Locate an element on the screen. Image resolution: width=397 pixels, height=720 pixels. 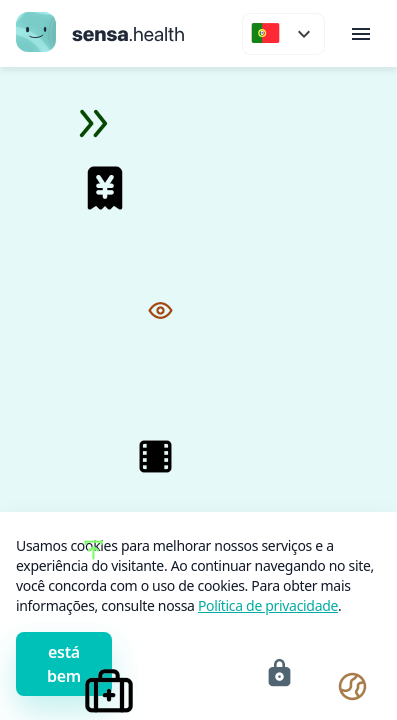
lock or secure this item is located at coordinates (279, 672).